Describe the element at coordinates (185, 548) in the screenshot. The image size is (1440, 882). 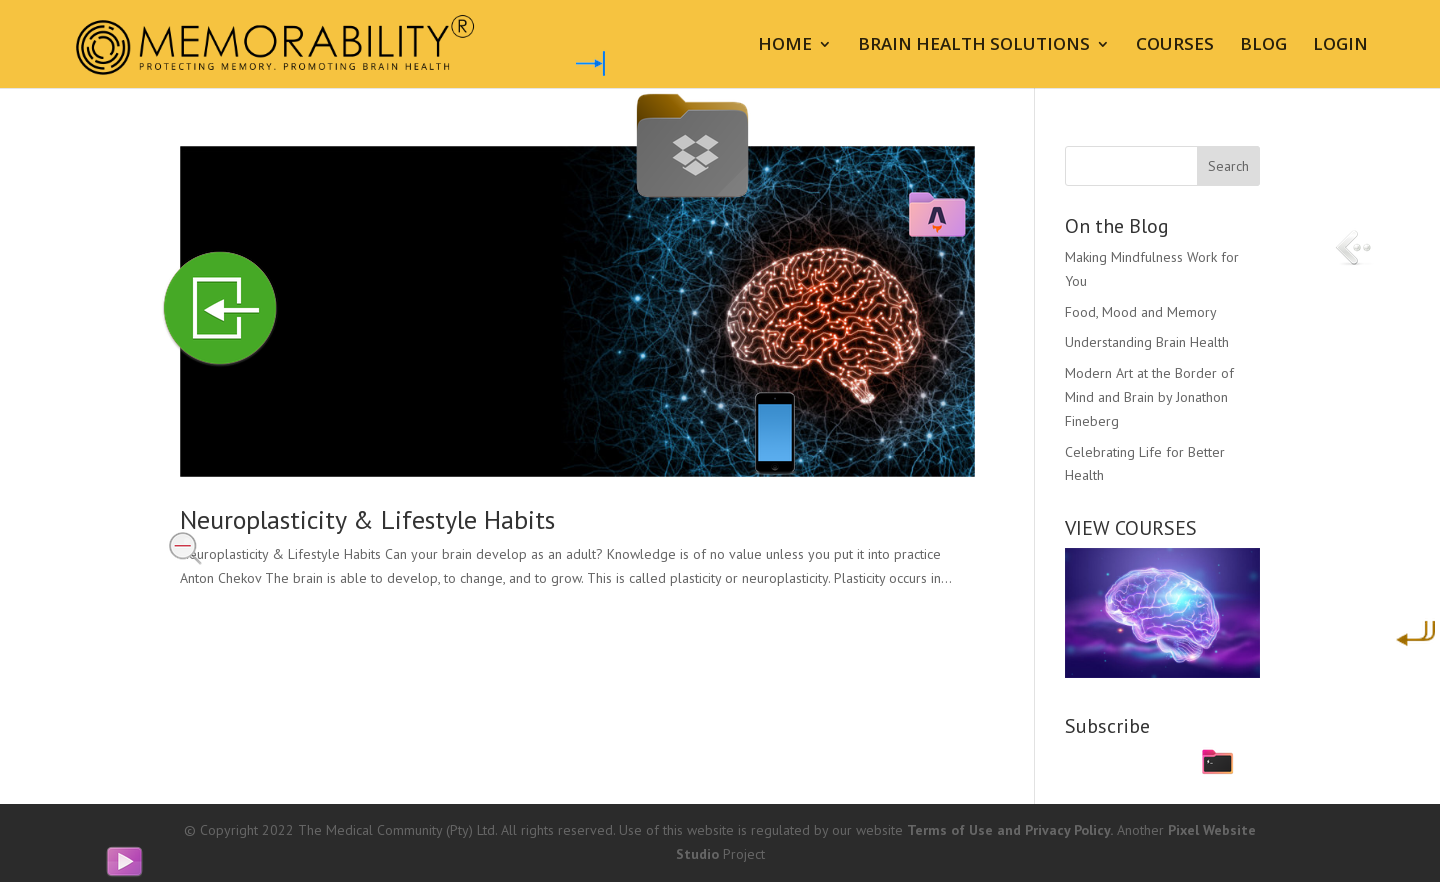
I see `zoom out on file preview` at that location.